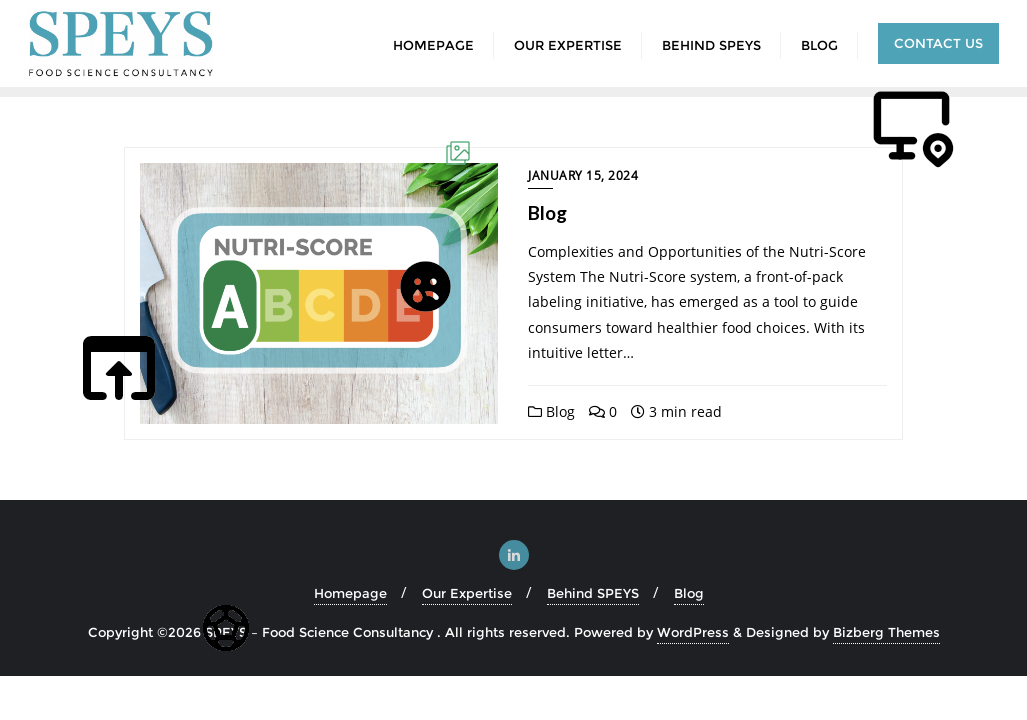  Describe the element at coordinates (458, 153) in the screenshot. I see `view photo gallery` at that location.